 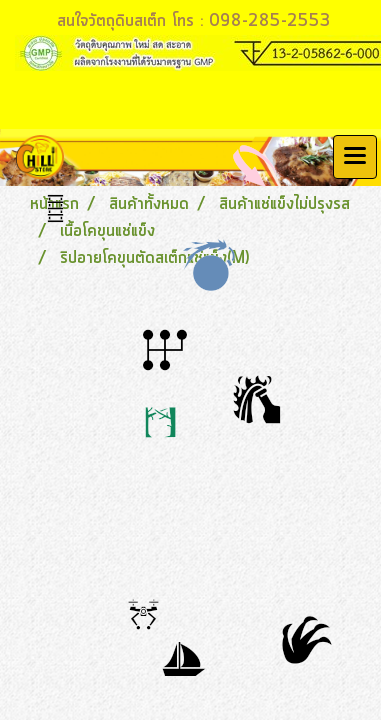 I want to click on rapidshare file hosting service logo, so click(x=254, y=166).